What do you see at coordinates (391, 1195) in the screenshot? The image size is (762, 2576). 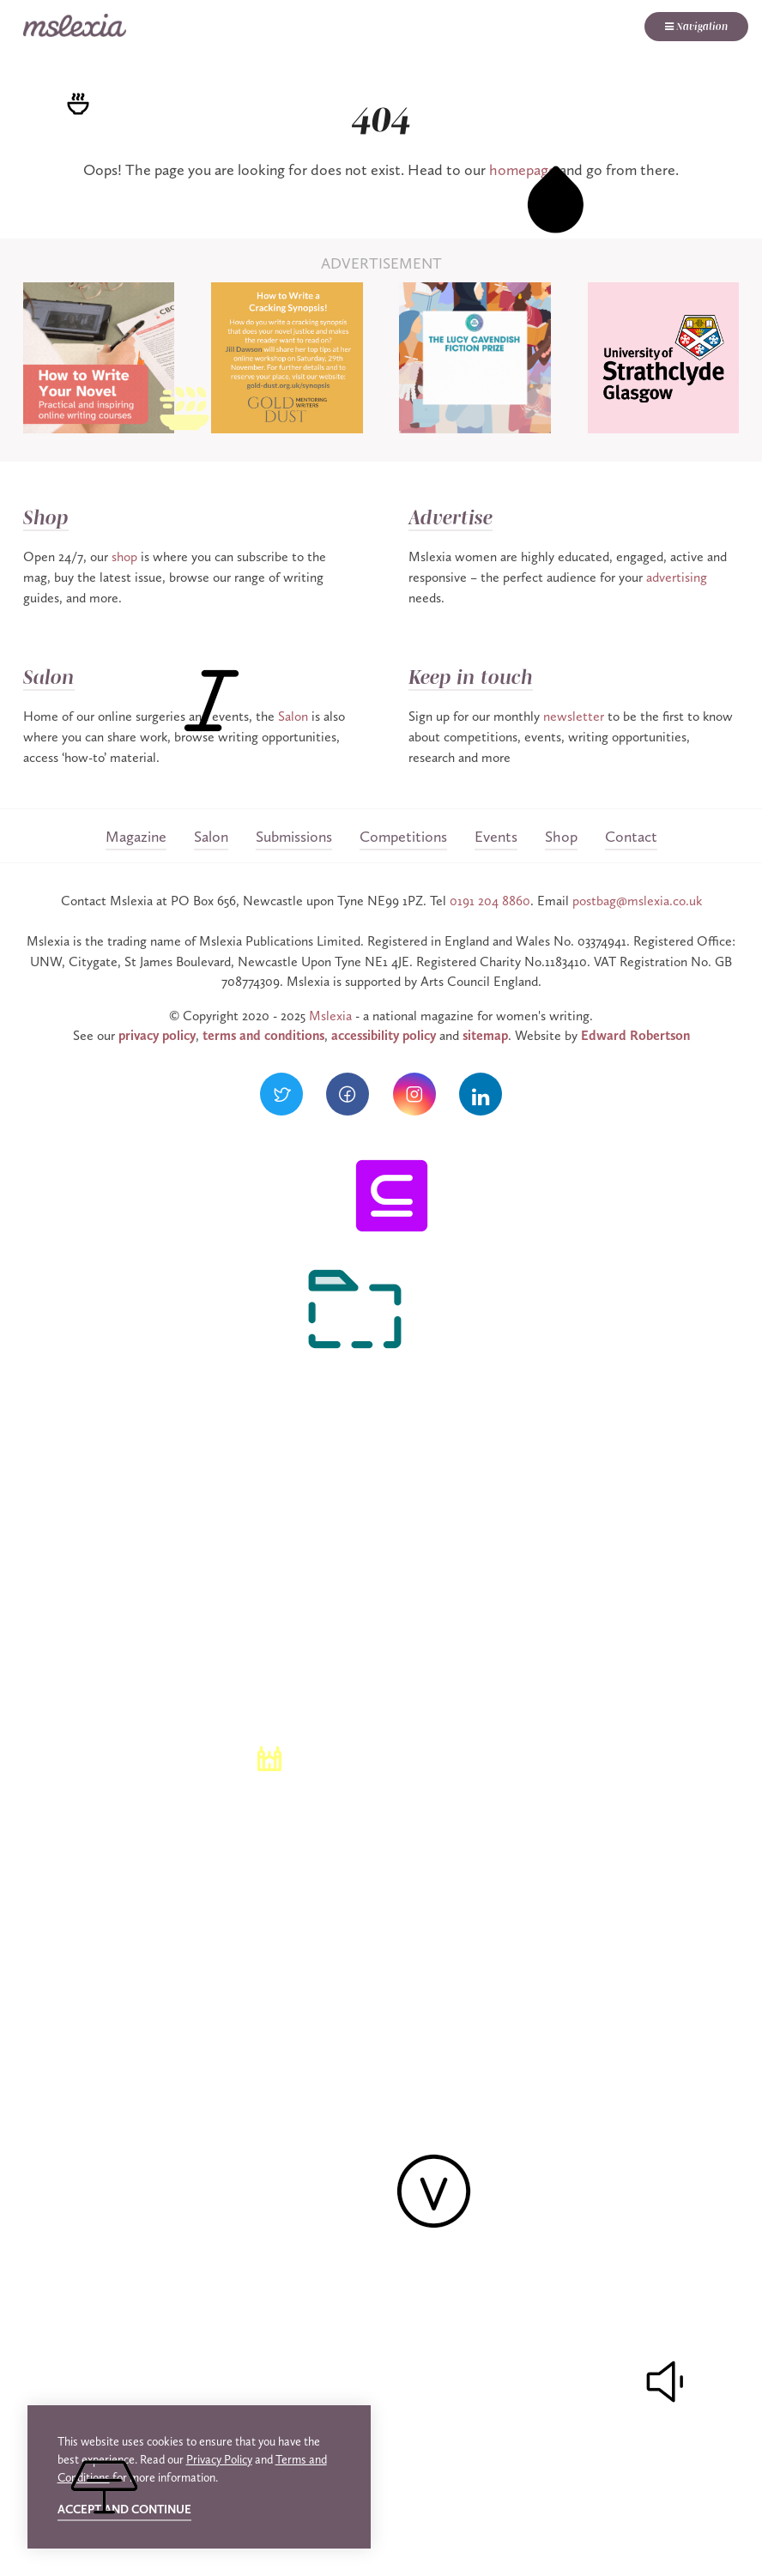 I see `indicates a subset relationship in mathematical or data contexts` at bounding box center [391, 1195].